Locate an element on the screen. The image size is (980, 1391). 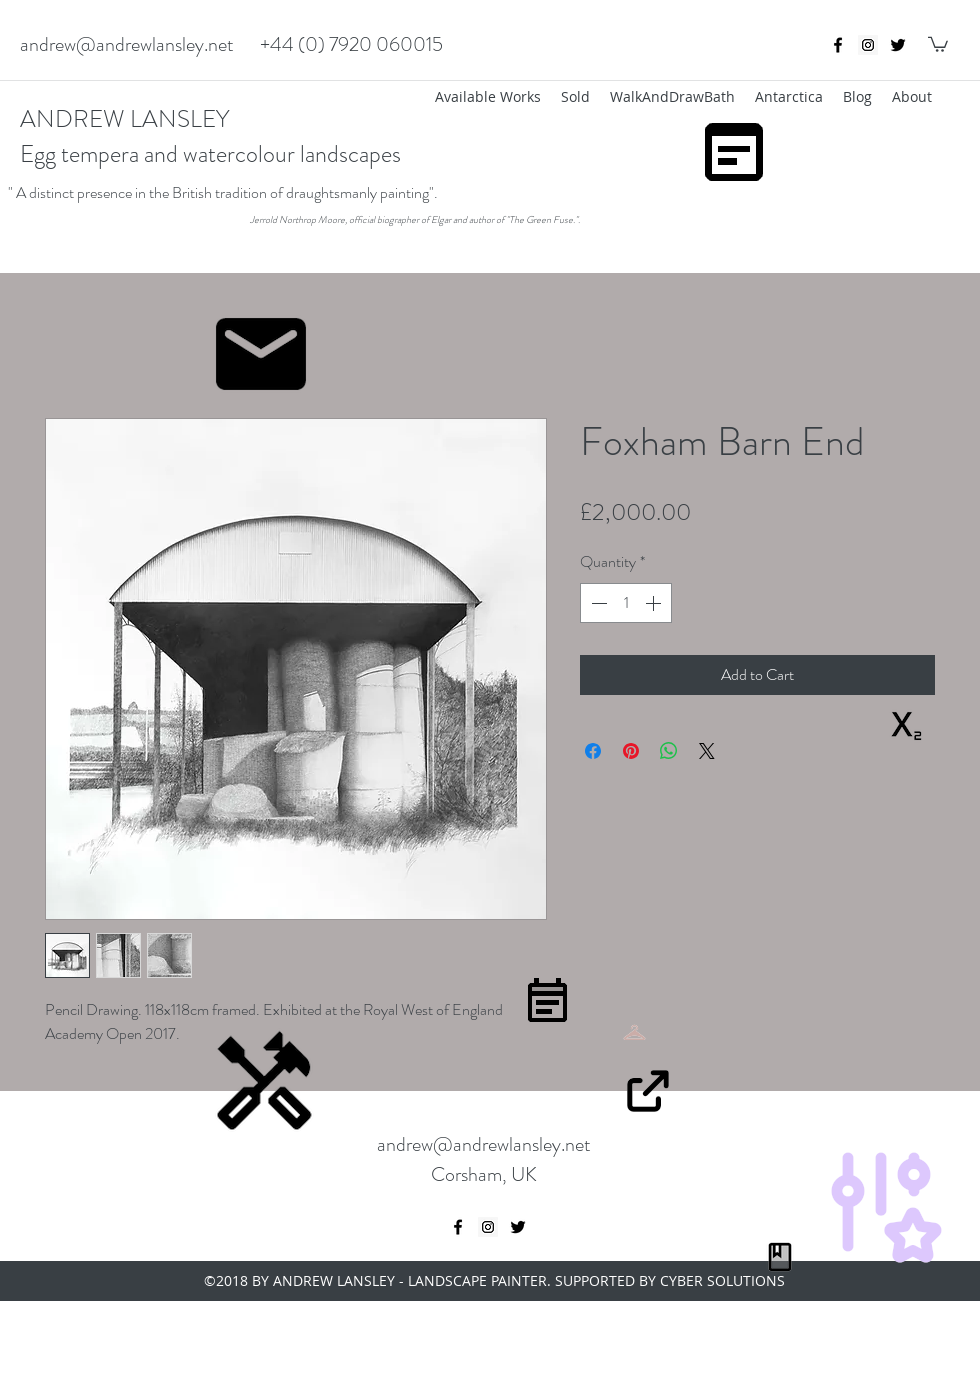
open link in a new tab or window is located at coordinates (648, 1091).